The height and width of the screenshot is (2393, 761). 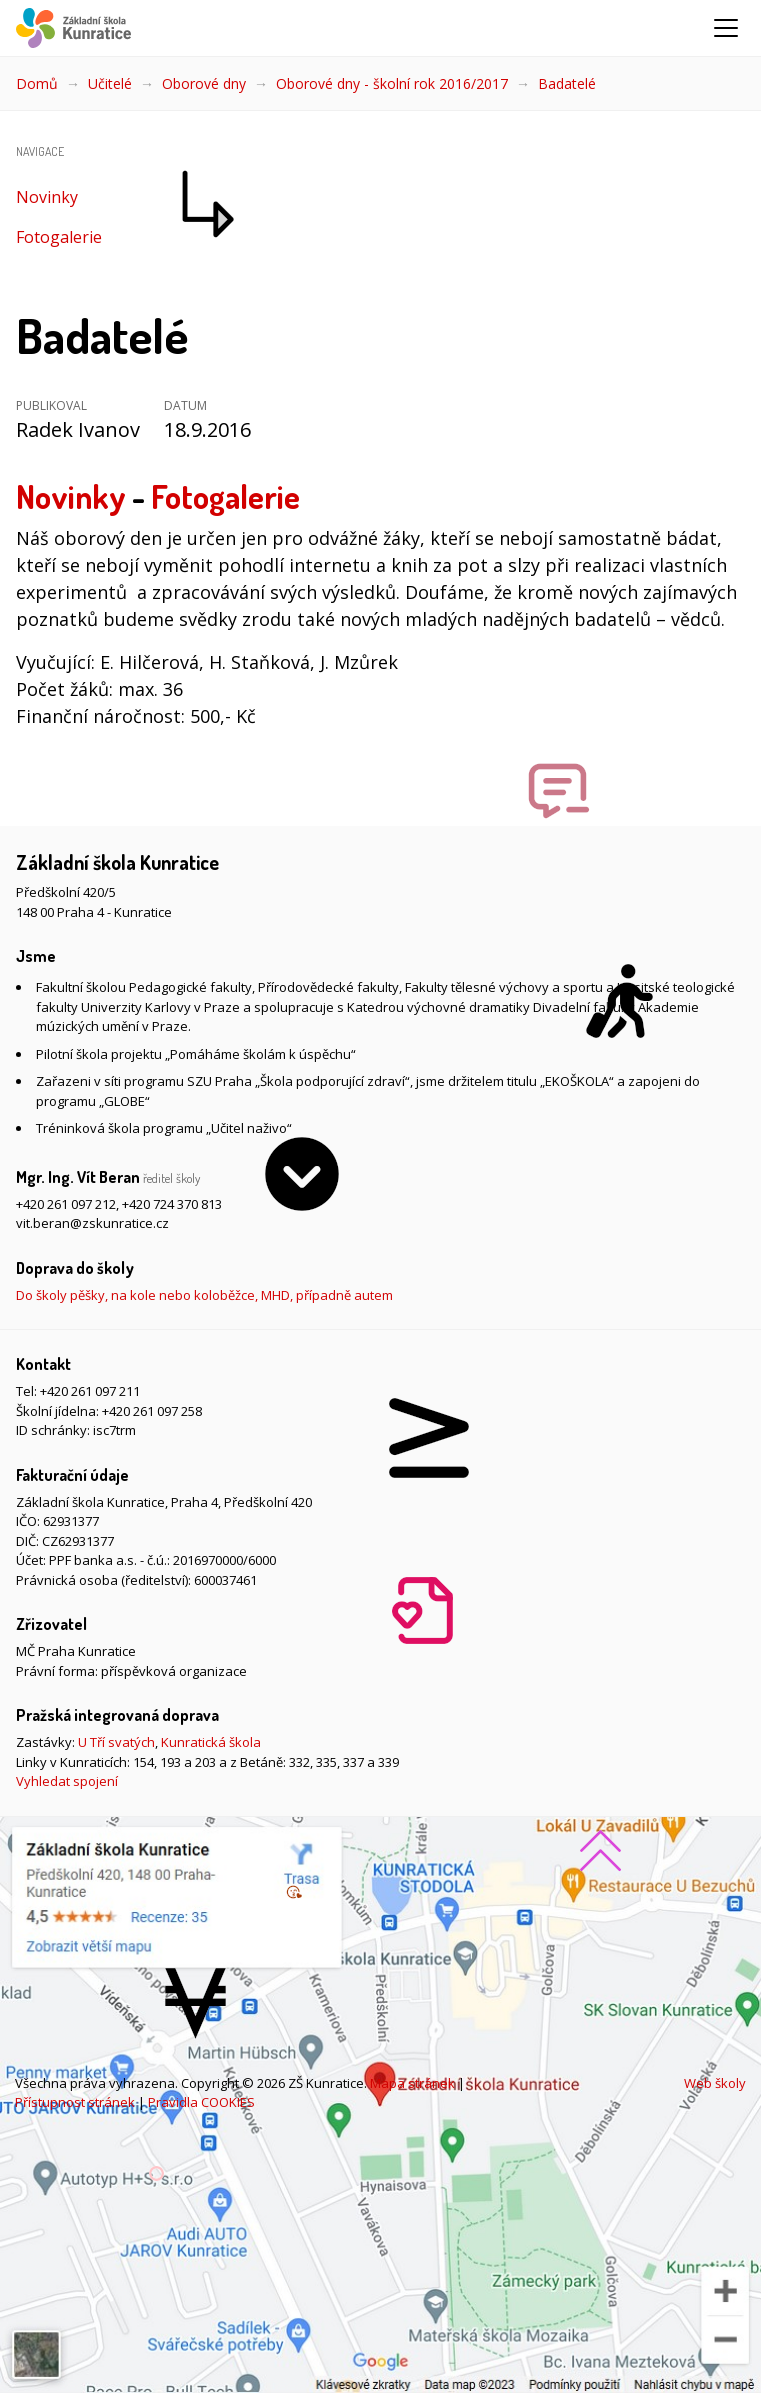 I want to click on expand to show more content, so click(x=302, y=1174).